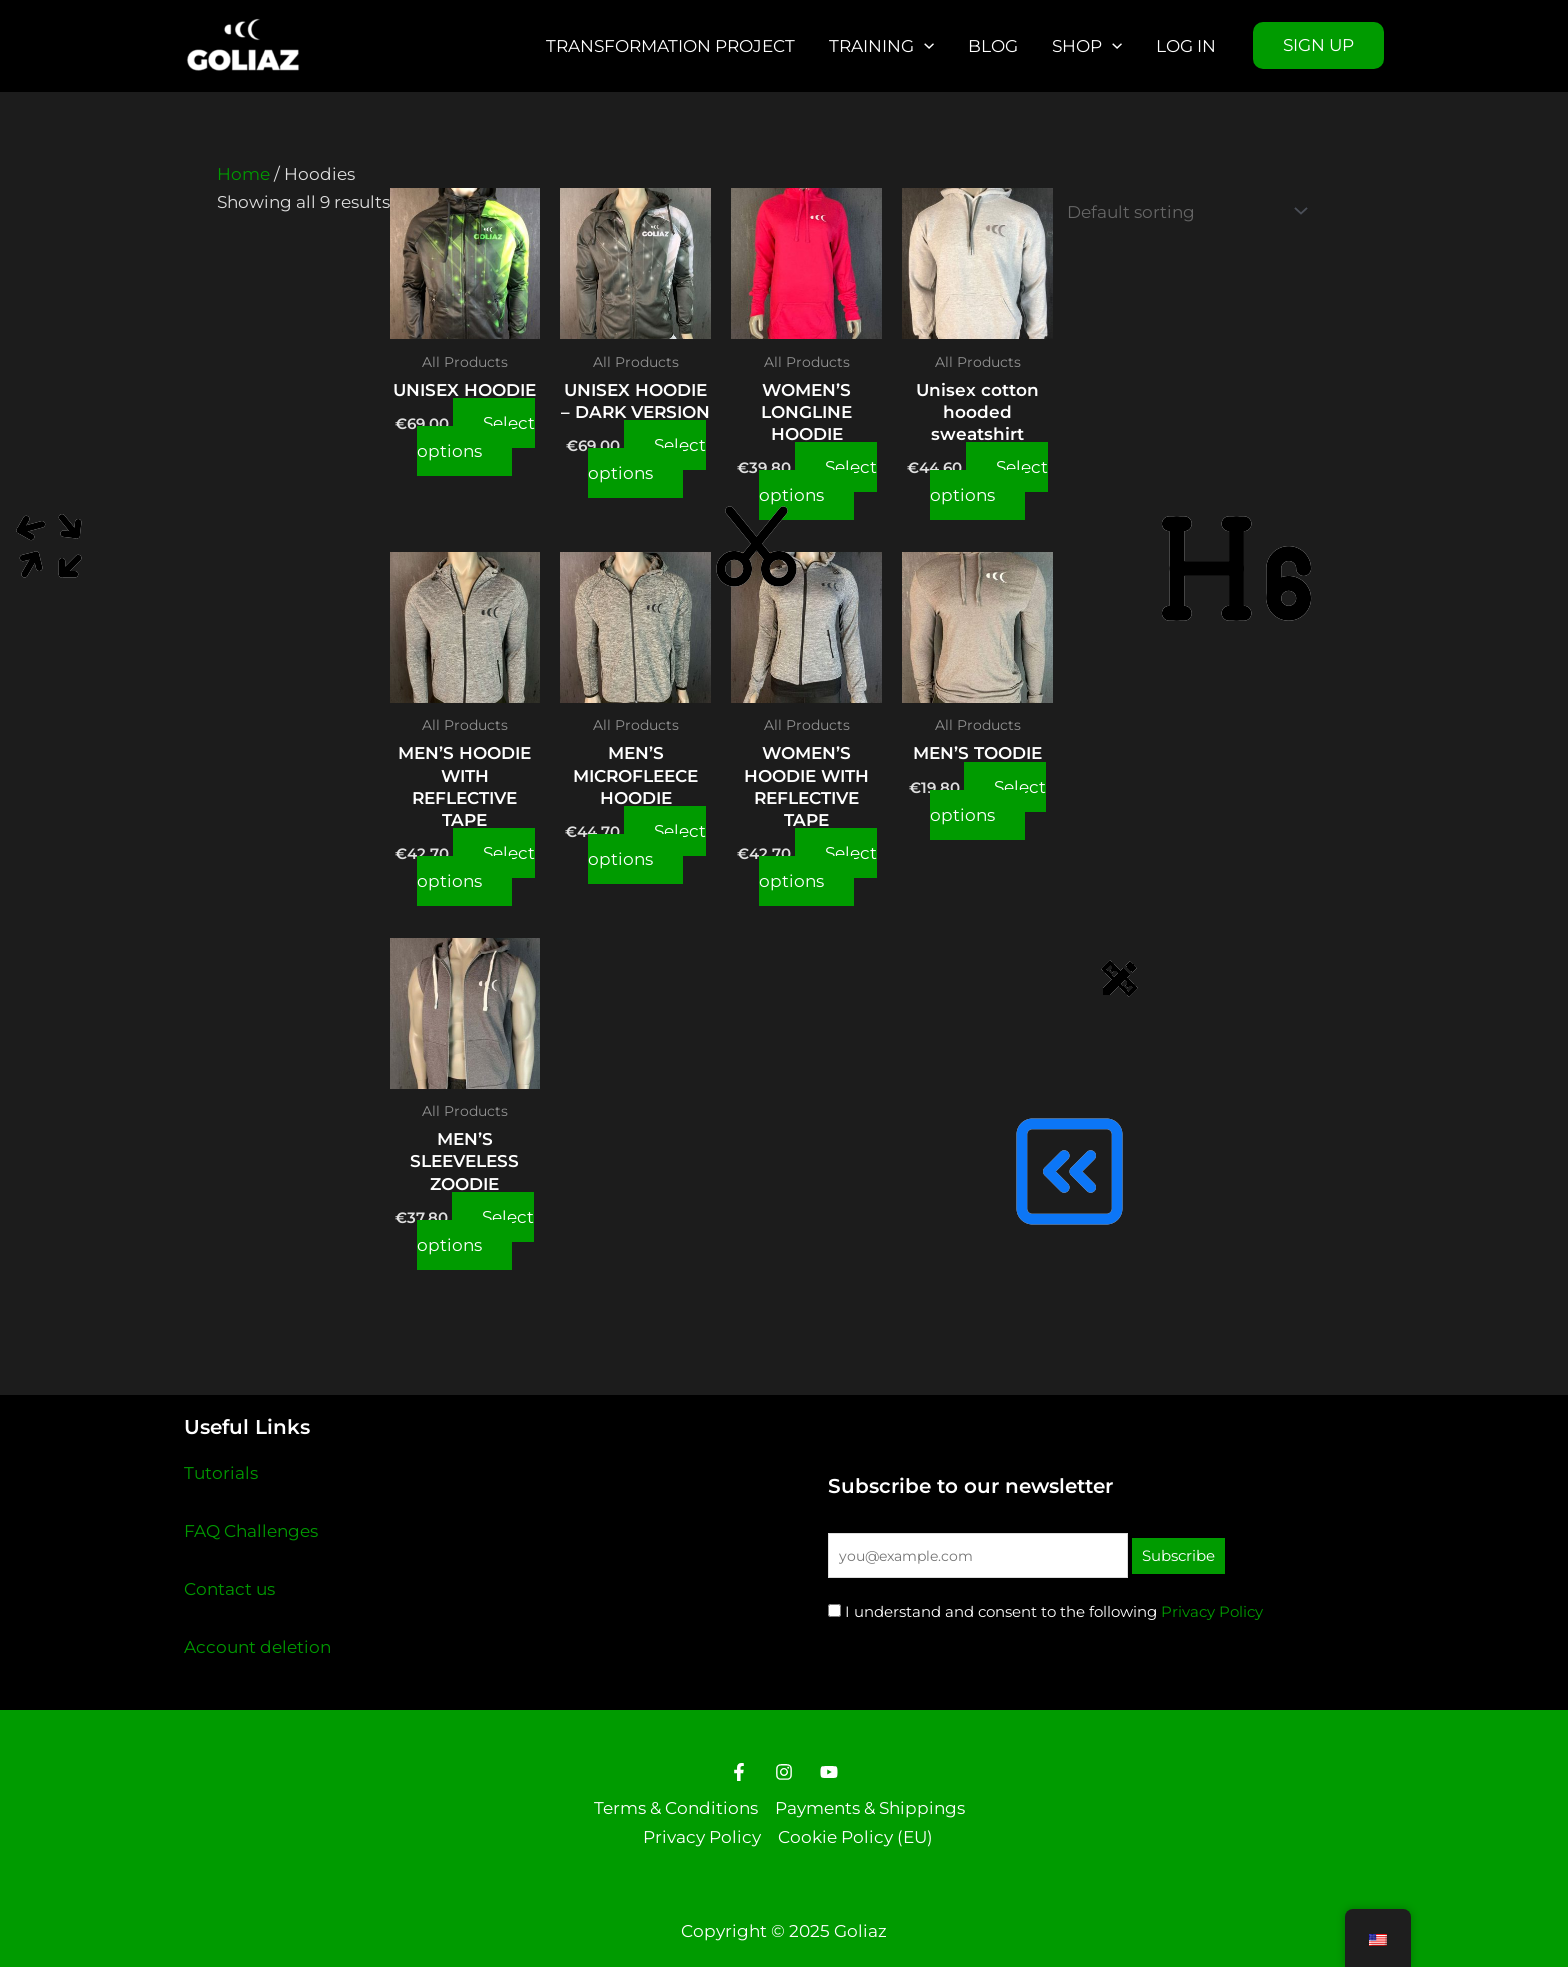  Describe the element at coordinates (1069, 1171) in the screenshot. I see `go back to previous section` at that location.